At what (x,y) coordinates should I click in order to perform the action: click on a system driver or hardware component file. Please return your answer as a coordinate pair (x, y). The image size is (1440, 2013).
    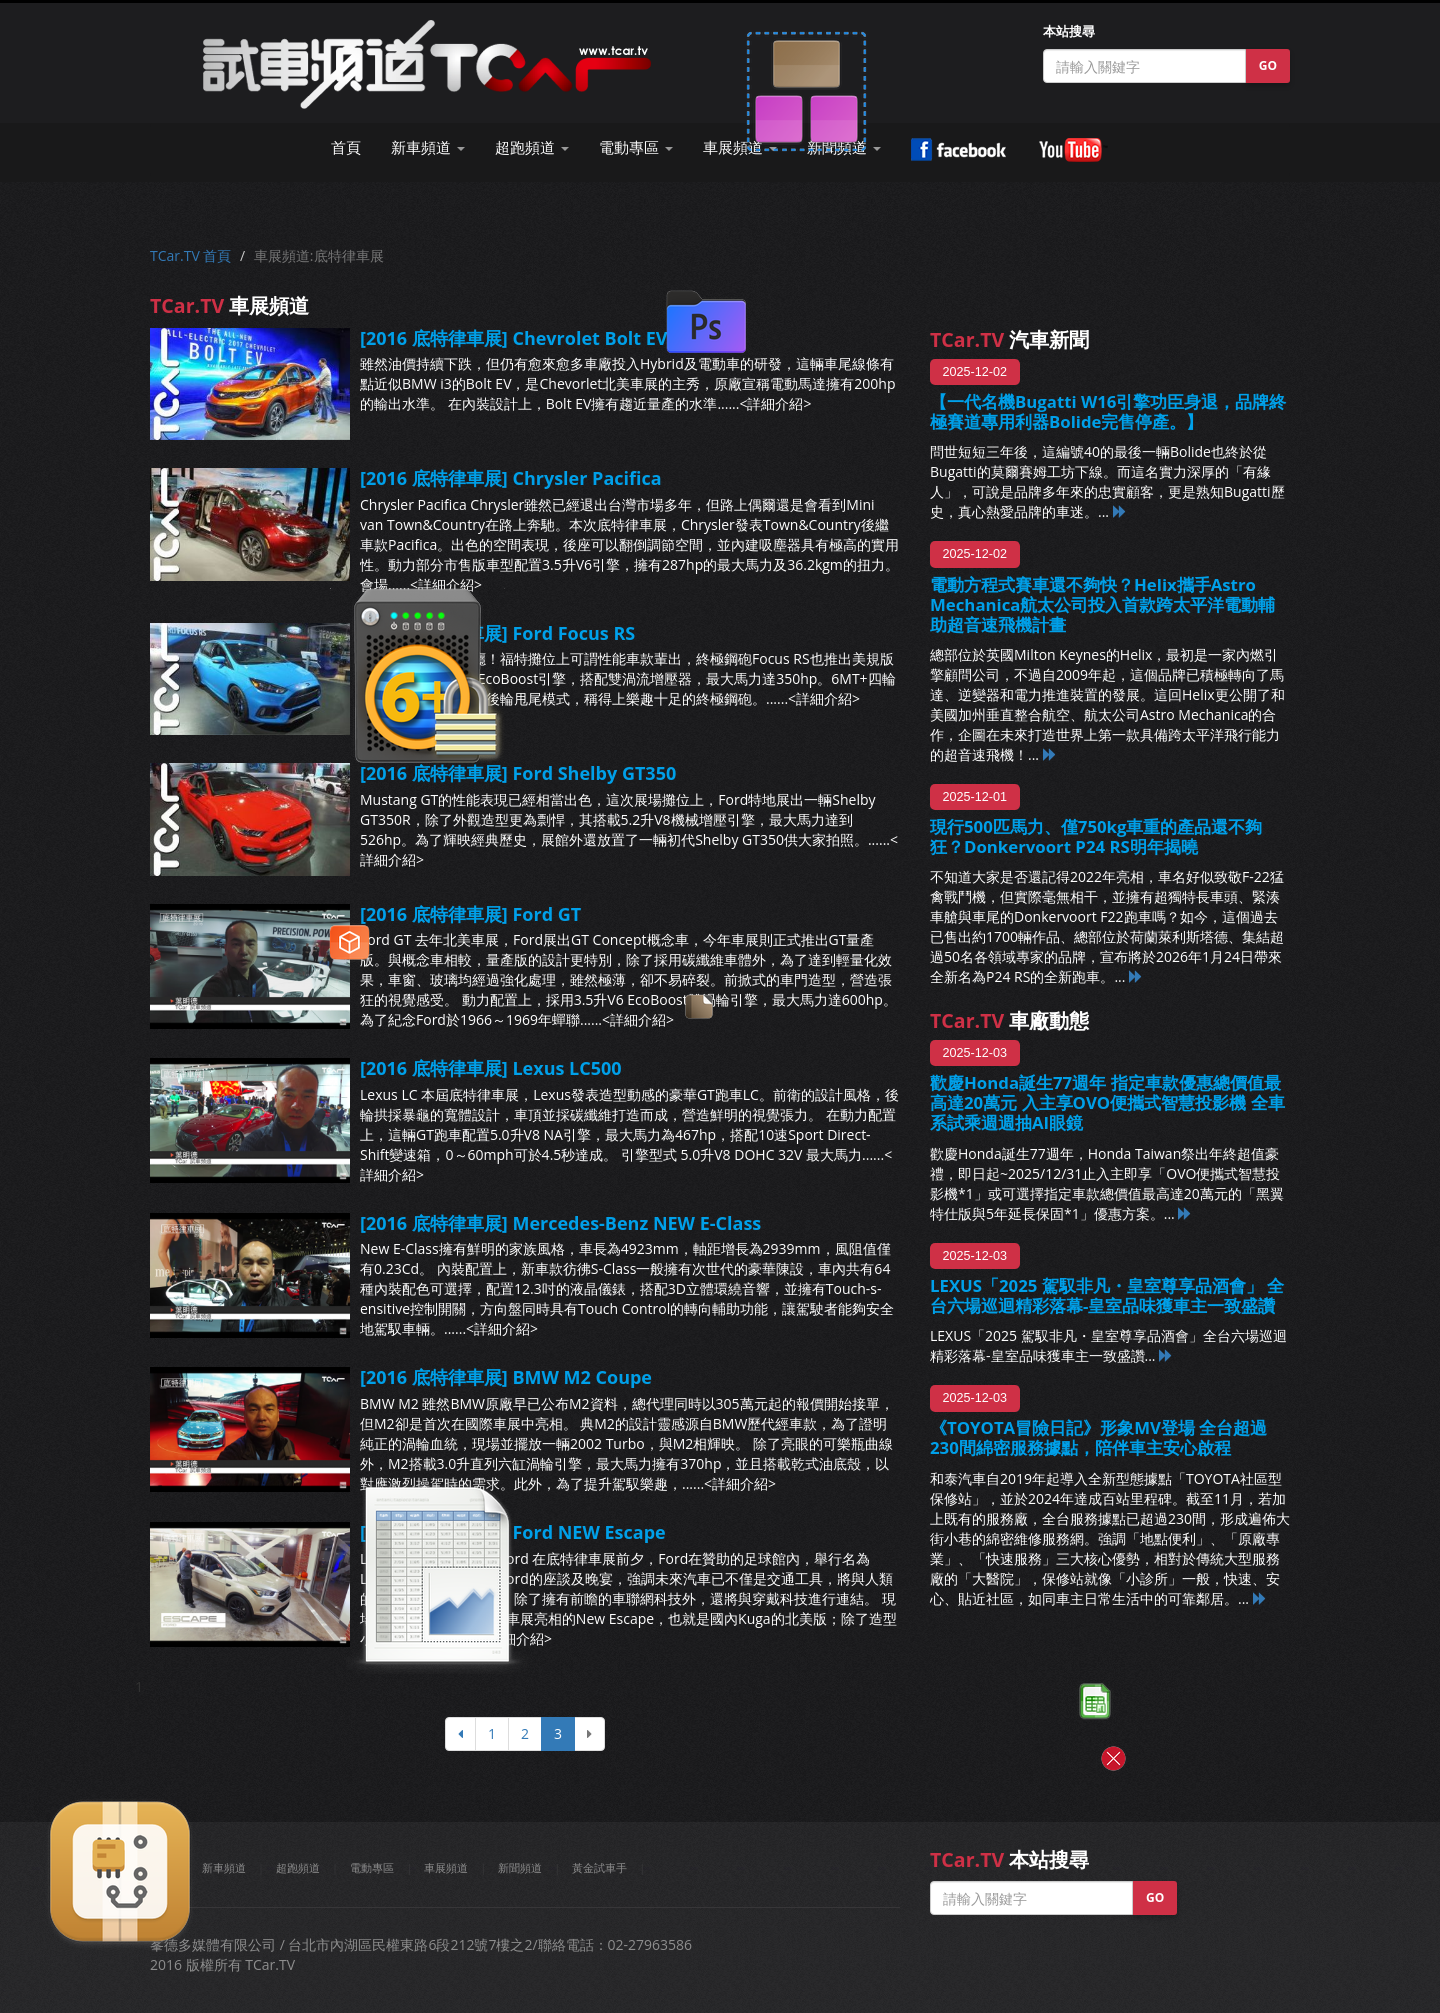
    Looking at the image, I should click on (120, 1874).